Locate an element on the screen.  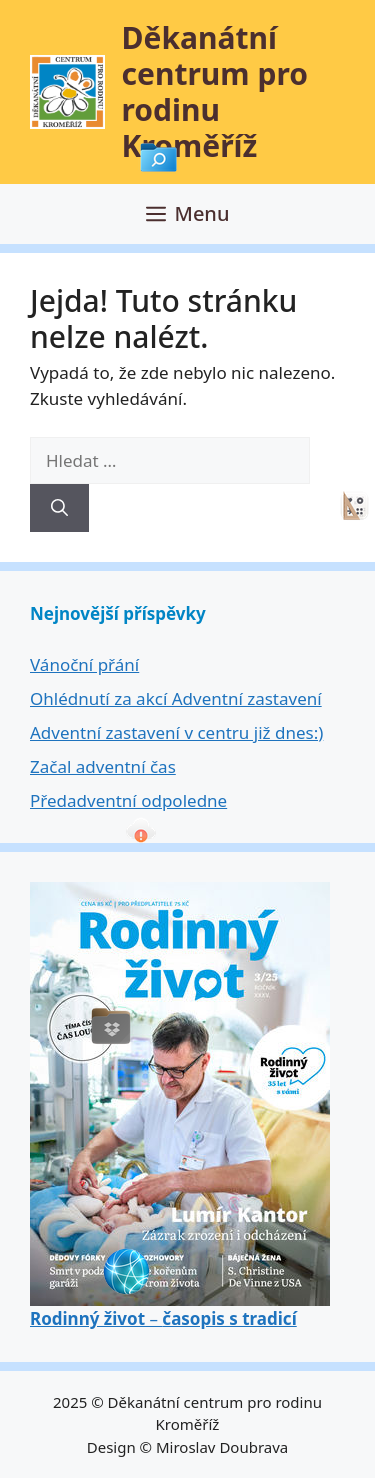
open symbolic preview app is located at coordinates (354, 505).